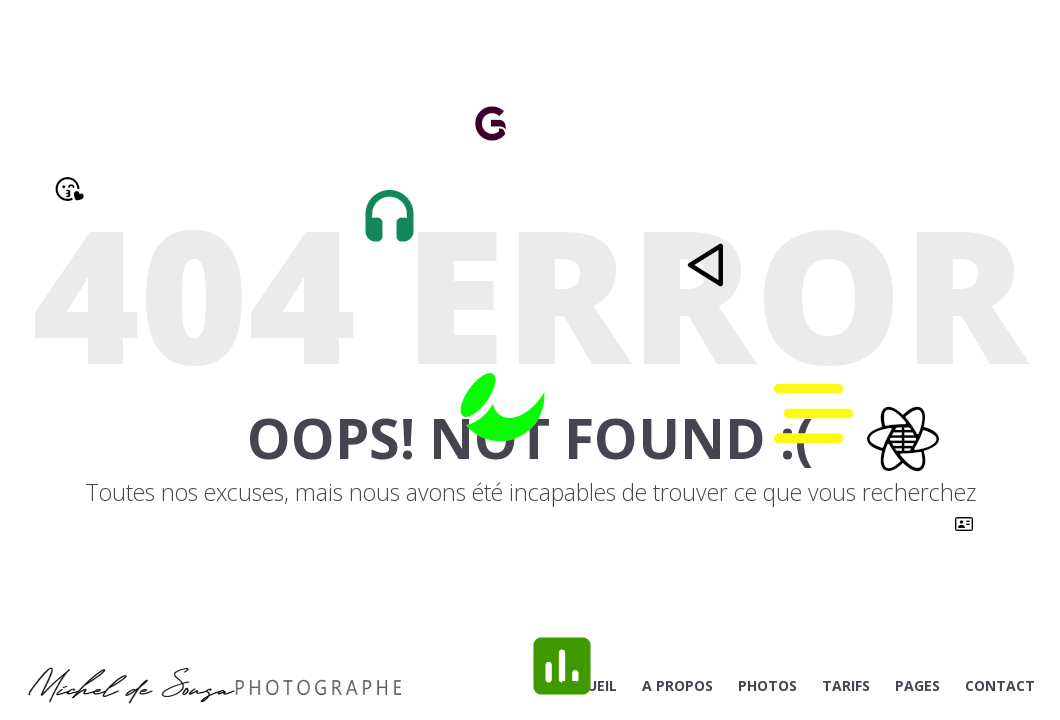 The width and height of the screenshot is (1060, 720). I want to click on access live stream or feed, so click(813, 413).